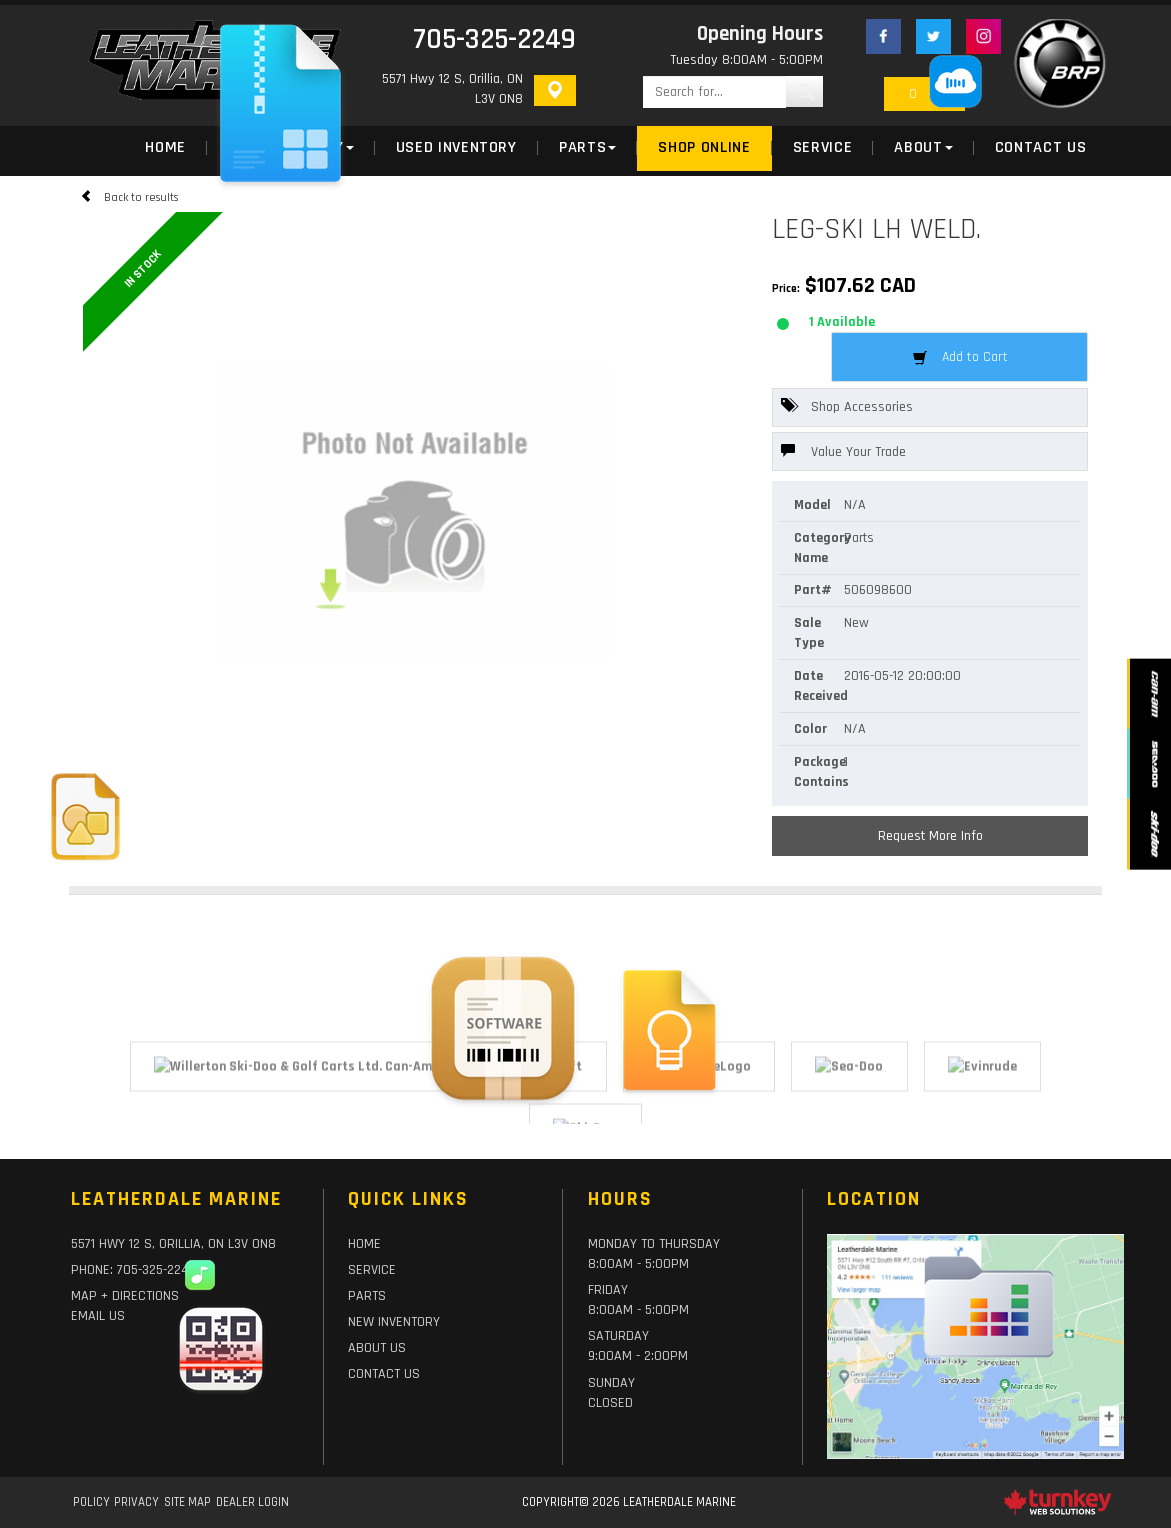  What do you see at coordinates (503, 1031) in the screenshot?
I see `a software installation package file` at bounding box center [503, 1031].